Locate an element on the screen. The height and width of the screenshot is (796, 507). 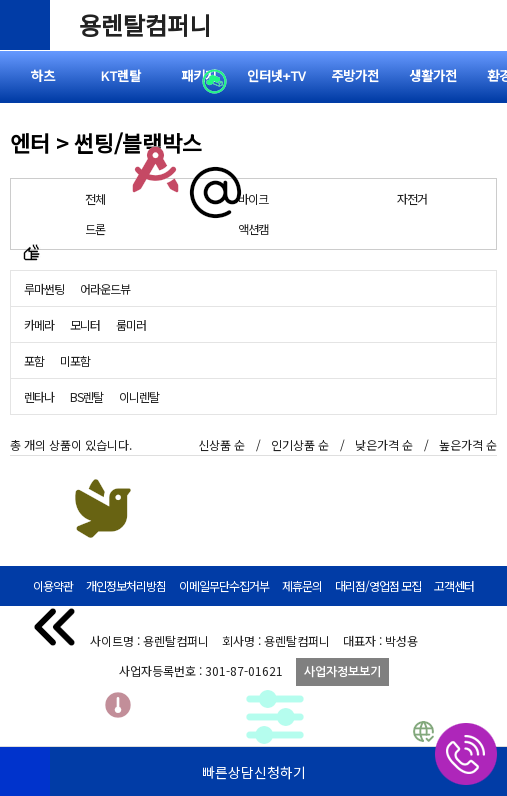
indicates hand dryer available is located at coordinates (32, 252).